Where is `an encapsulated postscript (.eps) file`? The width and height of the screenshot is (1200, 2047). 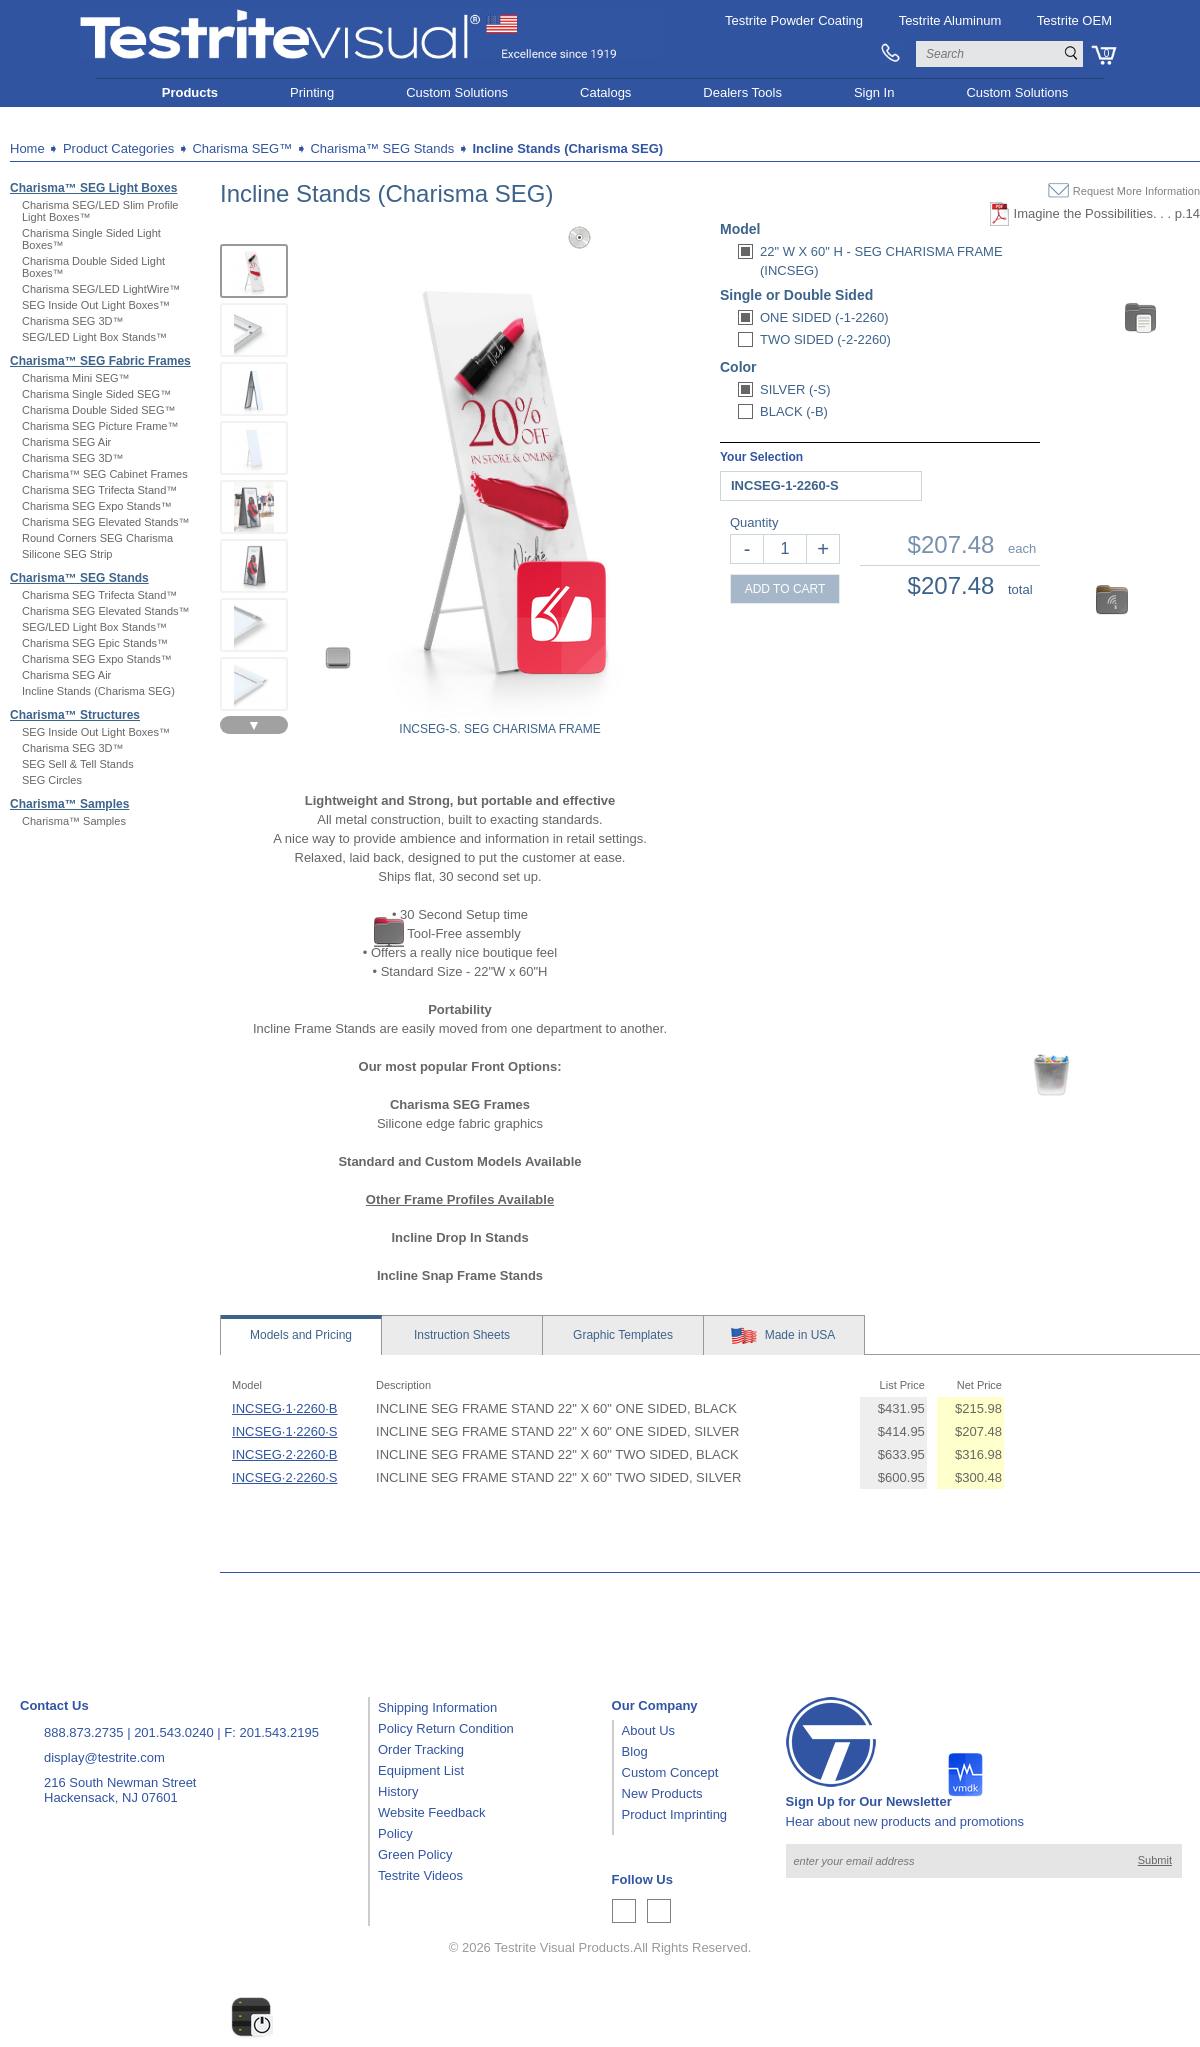 an encapsulated postscript (.eps) file is located at coordinates (561, 617).